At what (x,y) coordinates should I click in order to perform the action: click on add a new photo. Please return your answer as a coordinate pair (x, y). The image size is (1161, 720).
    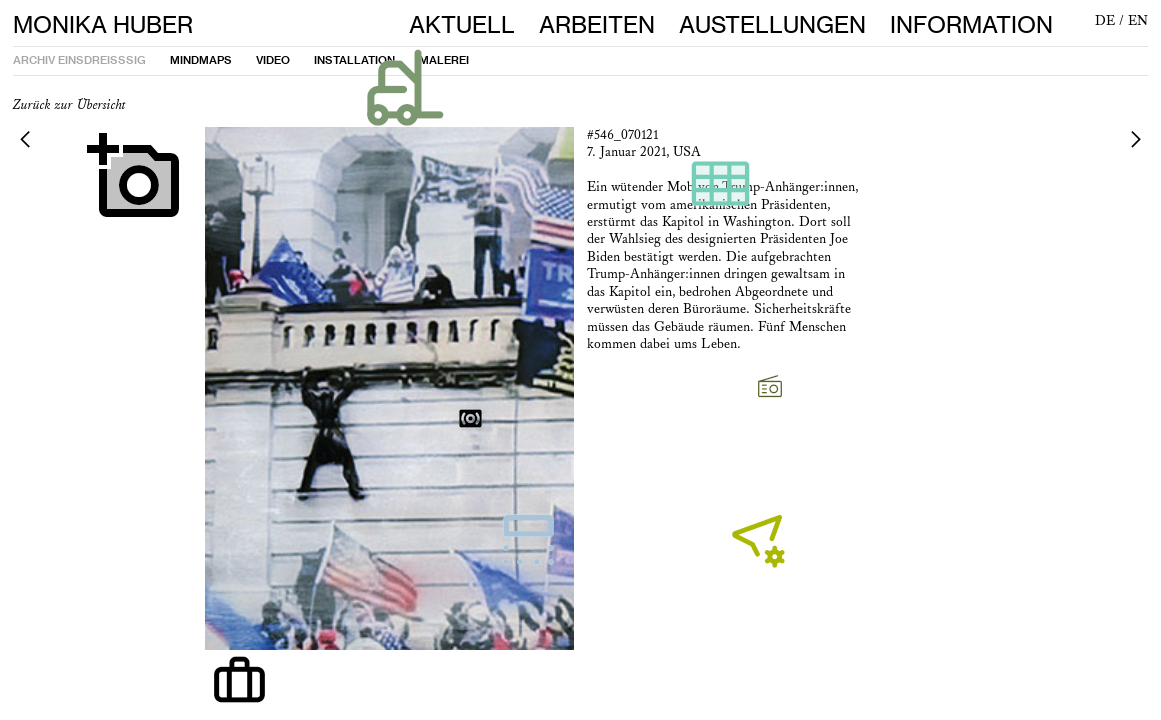
    Looking at the image, I should click on (135, 177).